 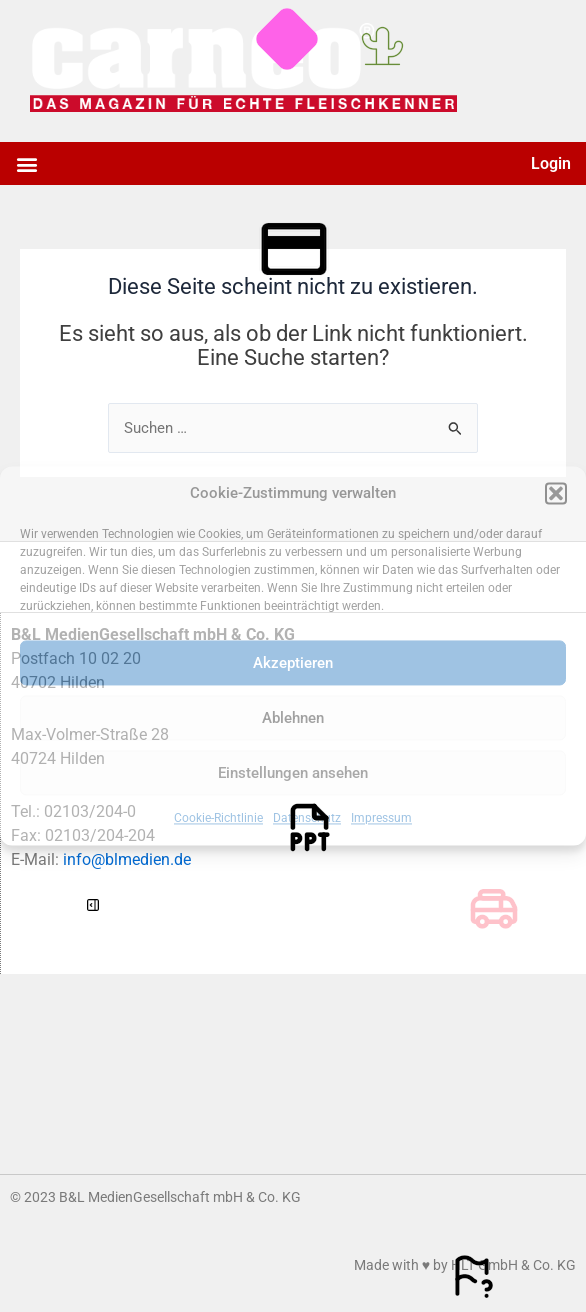 What do you see at coordinates (294, 249) in the screenshot?
I see `access payment methods` at bounding box center [294, 249].